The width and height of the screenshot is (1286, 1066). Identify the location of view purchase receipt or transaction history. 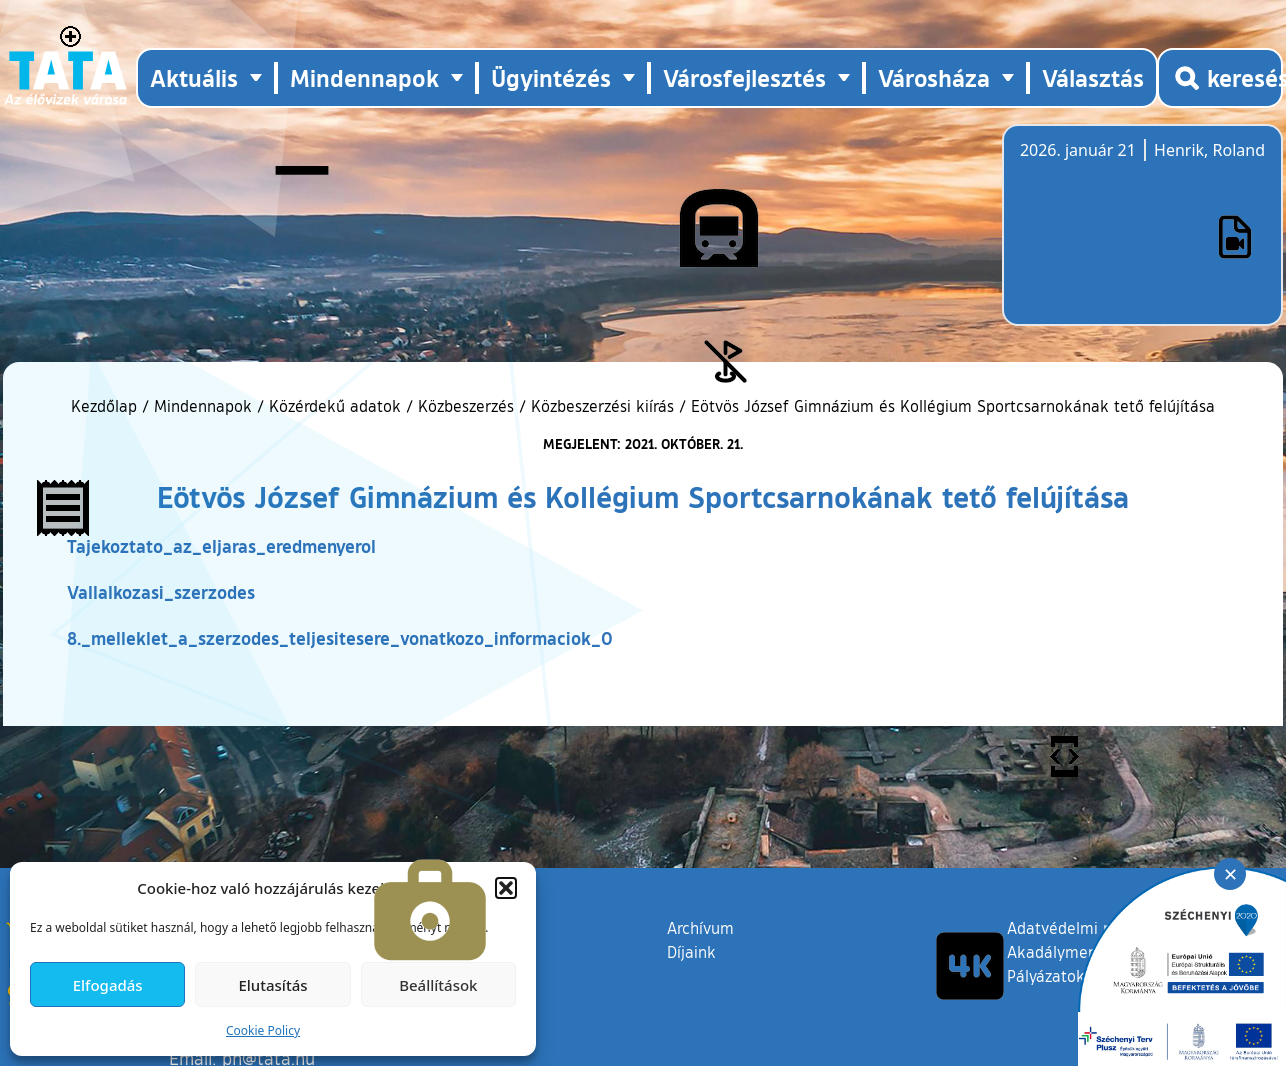
(63, 508).